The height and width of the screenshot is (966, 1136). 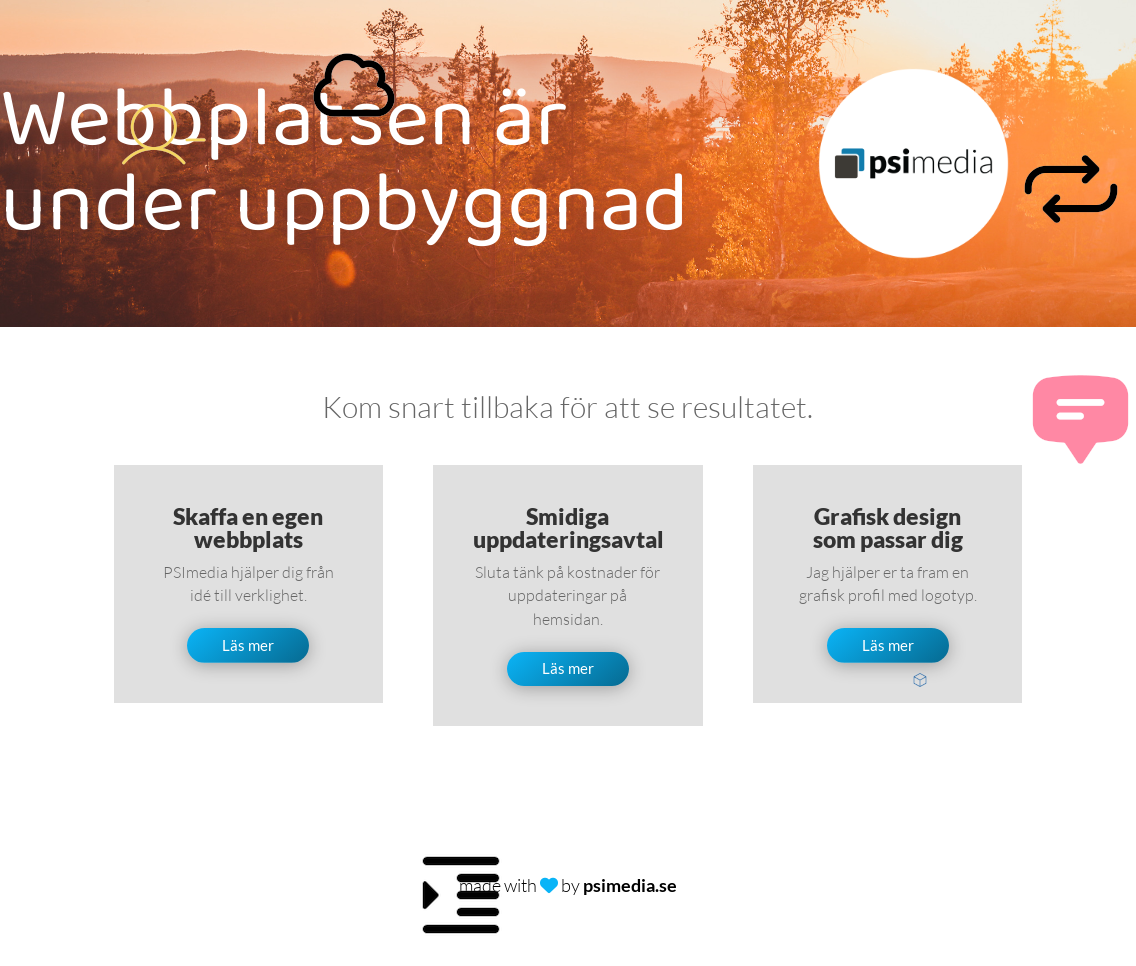 I want to click on remove a user from a group or list, so click(x=161, y=137).